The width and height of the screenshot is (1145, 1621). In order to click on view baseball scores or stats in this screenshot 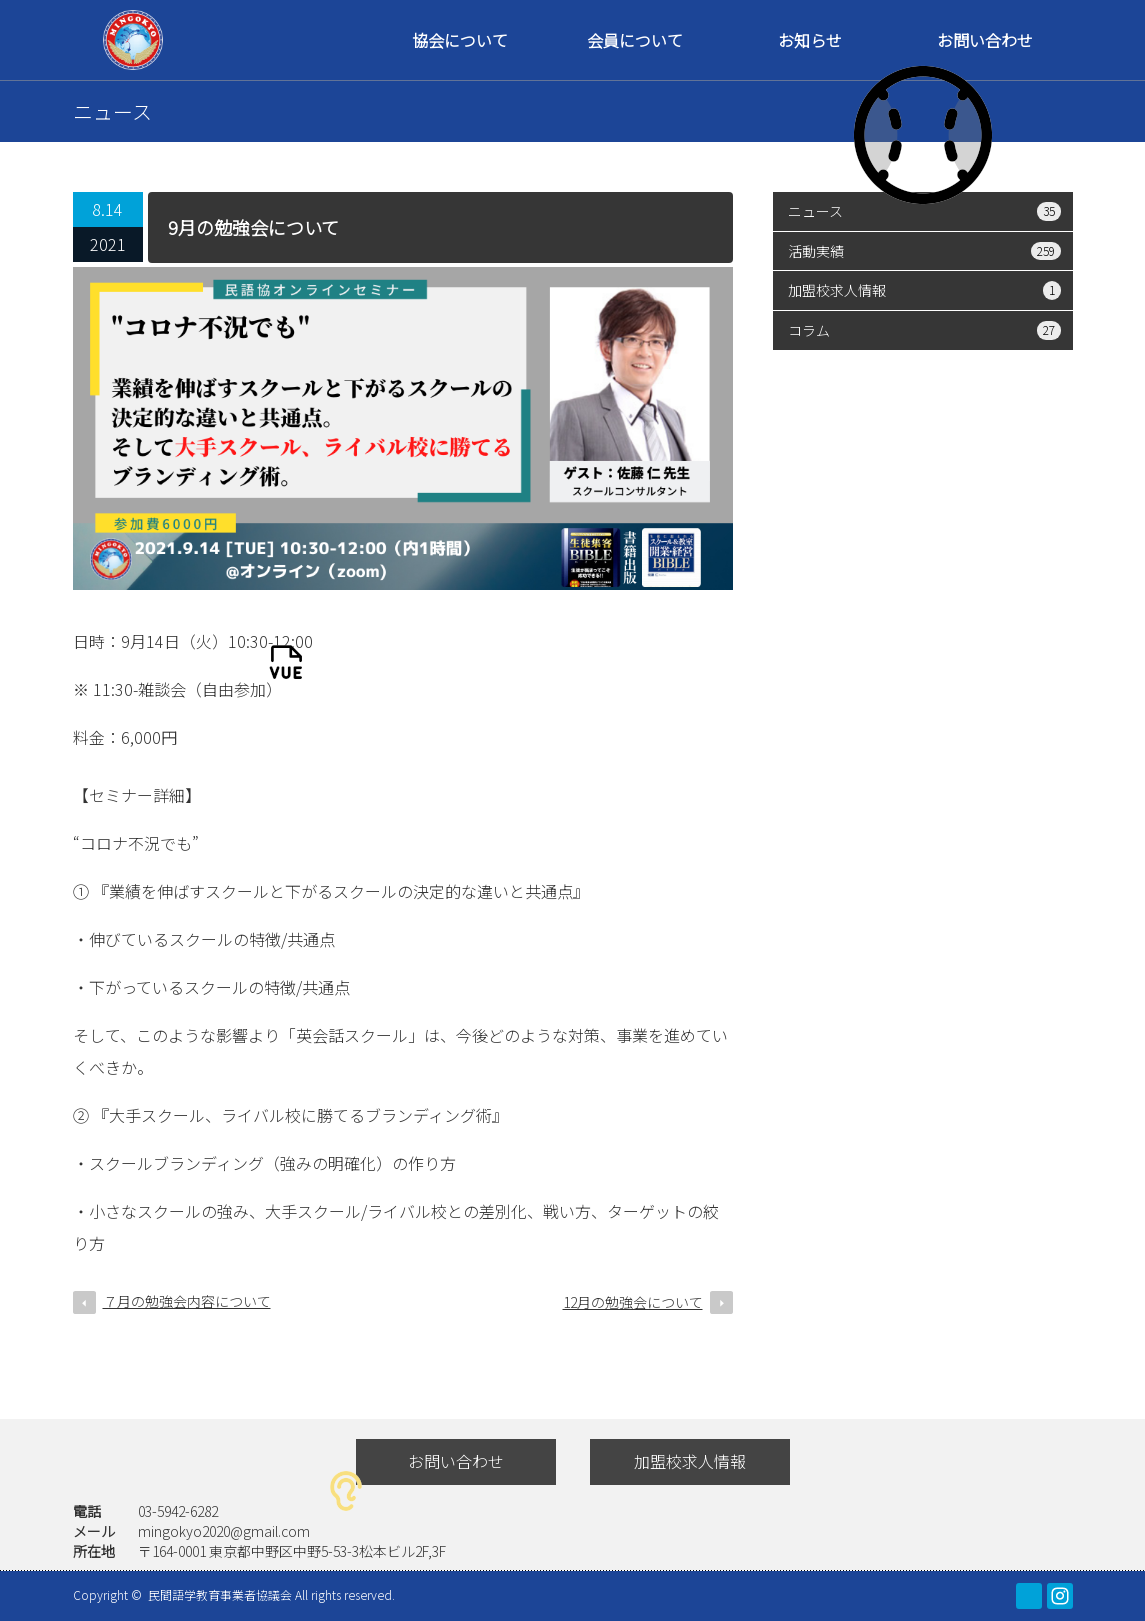, I will do `click(923, 135)`.